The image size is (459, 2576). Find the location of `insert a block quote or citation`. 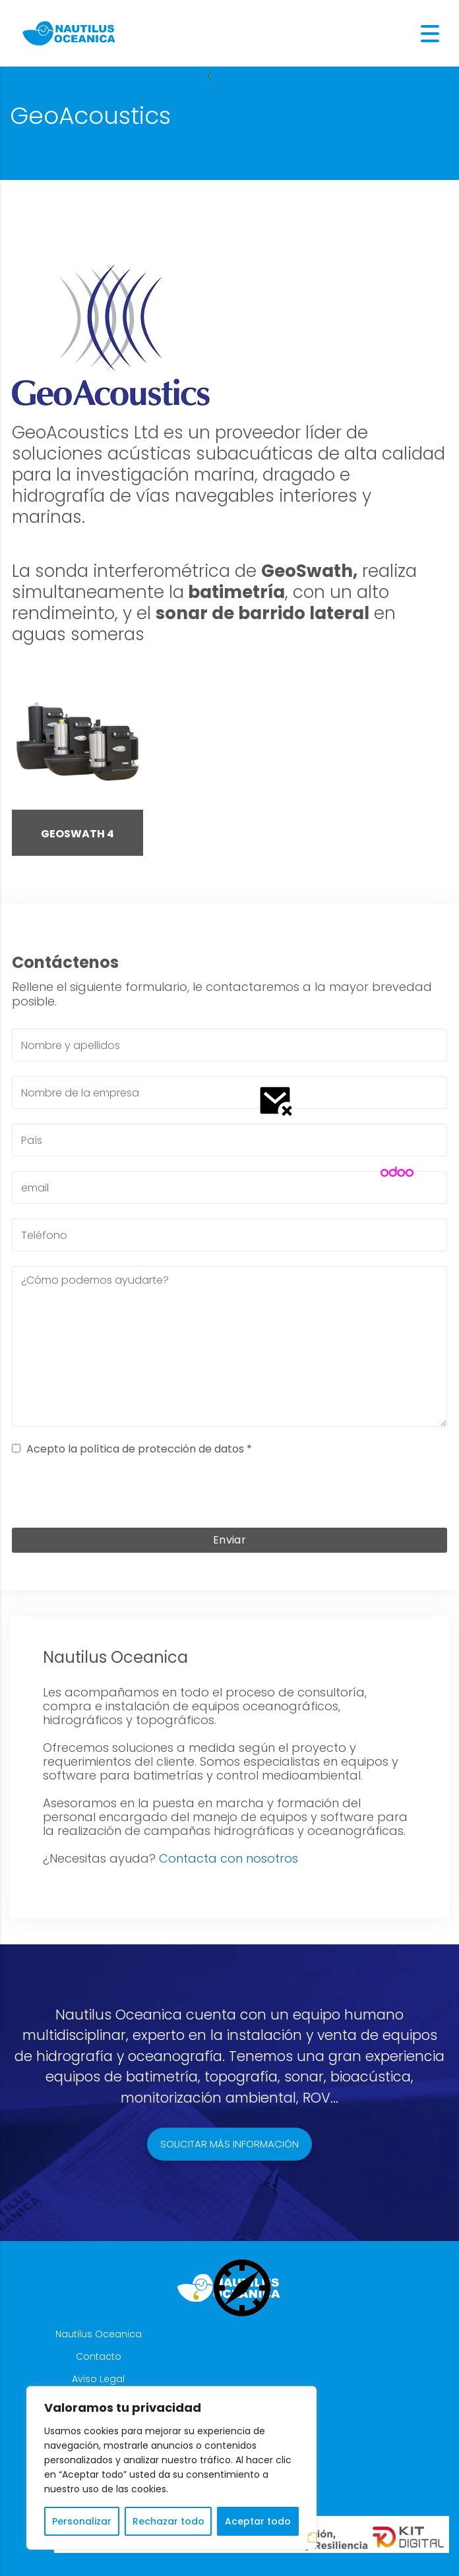

insert a block quote or citation is located at coordinates (196, 2295).